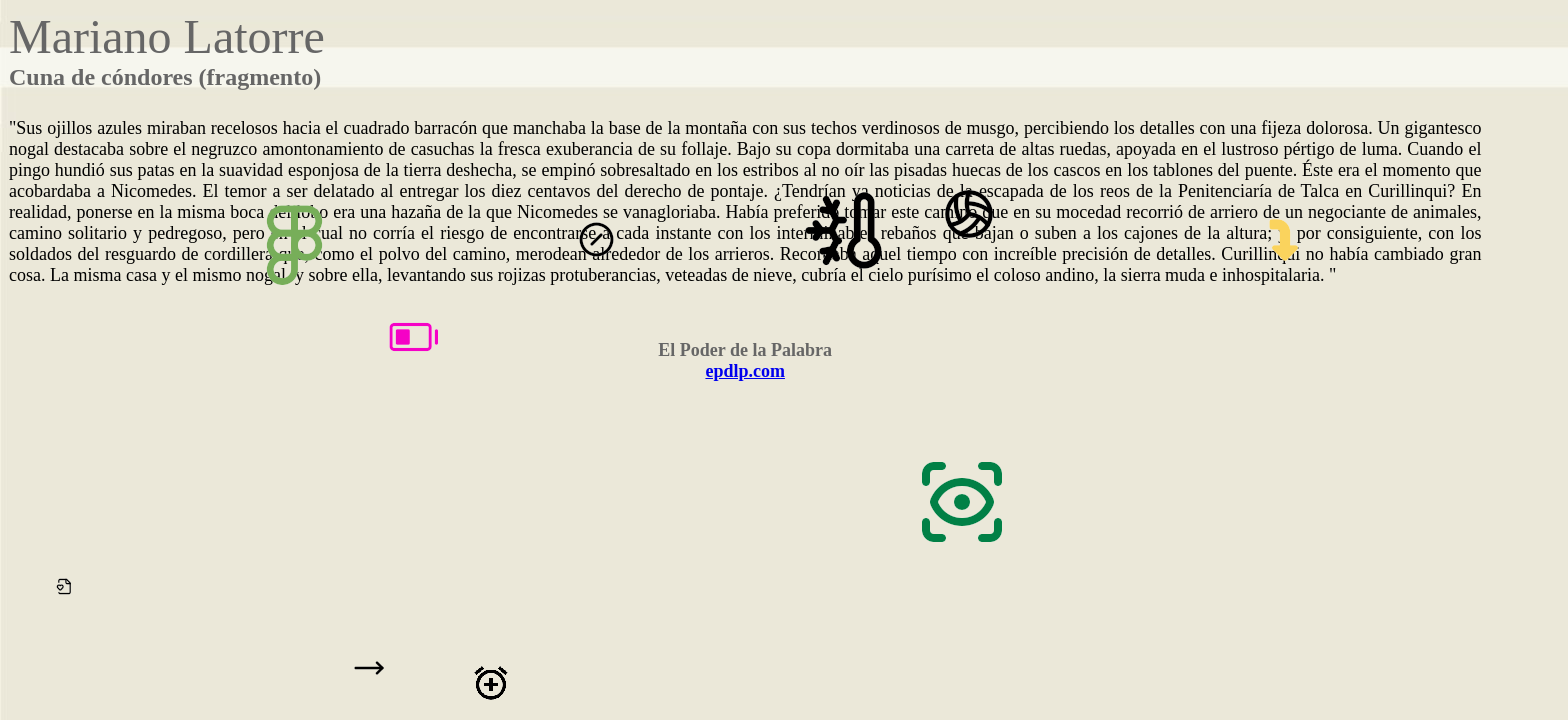 The image size is (1568, 720). What do you see at coordinates (962, 502) in the screenshot?
I see `scan with eye tracking or face recognition` at bounding box center [962, 502].